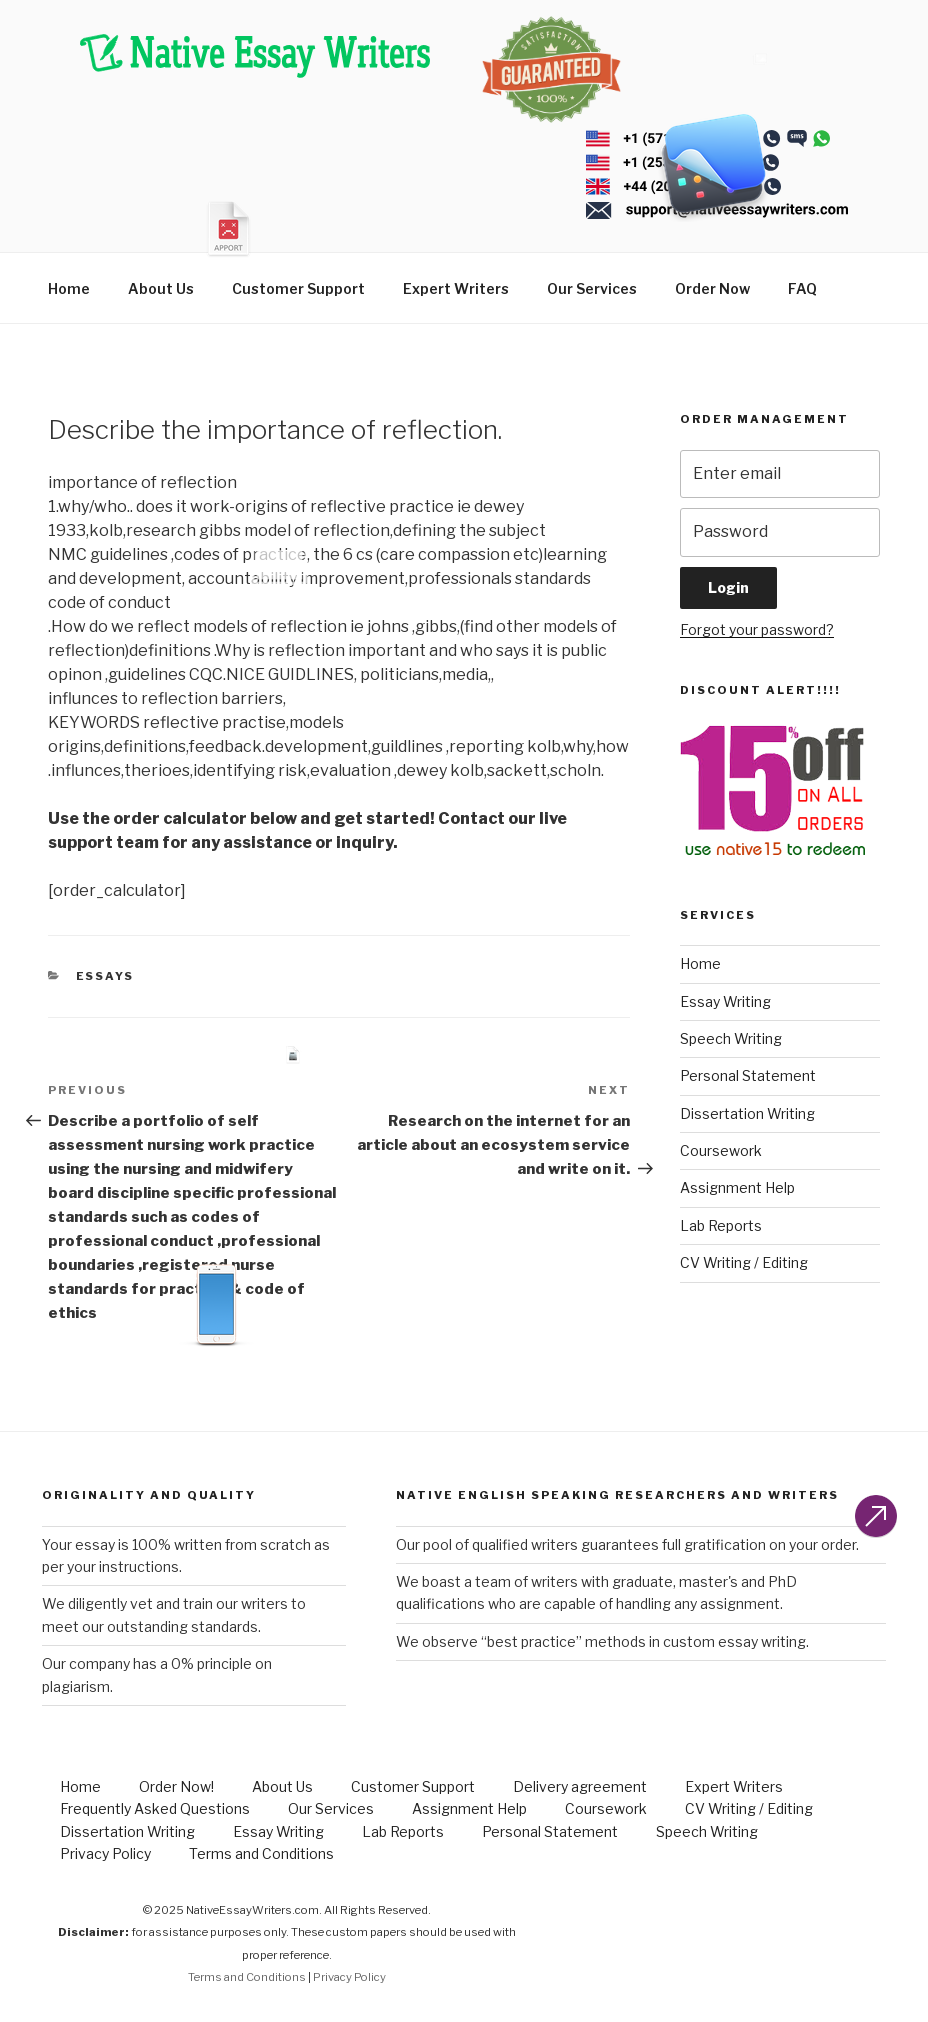 The height and width of the screenshot is (2022, 928). What do you see at coordinates (279, 562) in the screenshot?
I see `access your iMovie media library` at bounding box center [279, 562].